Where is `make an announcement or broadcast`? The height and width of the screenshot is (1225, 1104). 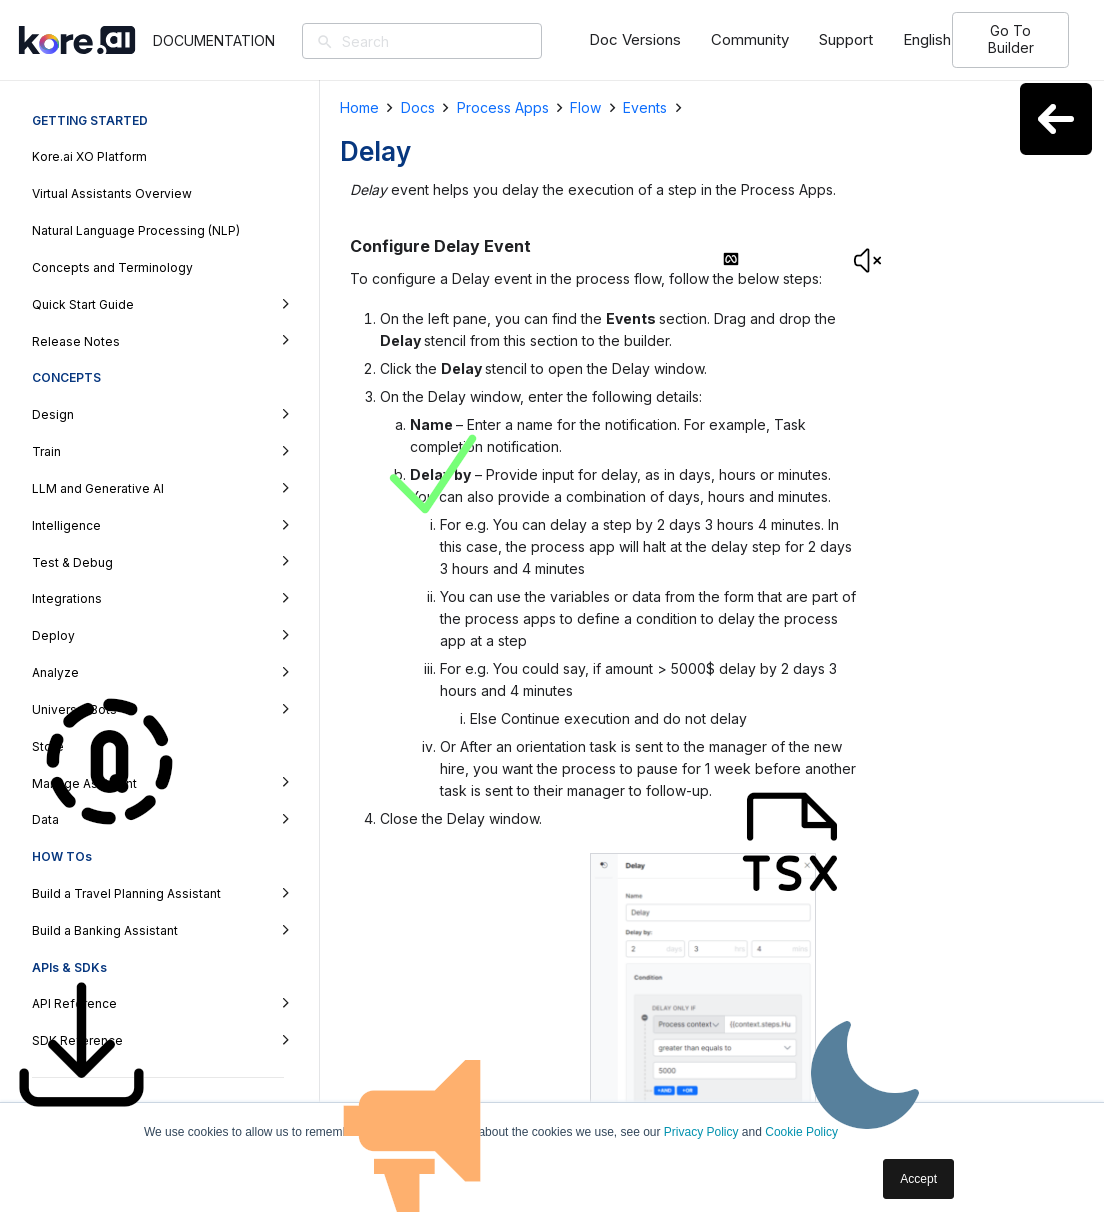
make an announcement or broadcast is located at coordinates (412, 1136).